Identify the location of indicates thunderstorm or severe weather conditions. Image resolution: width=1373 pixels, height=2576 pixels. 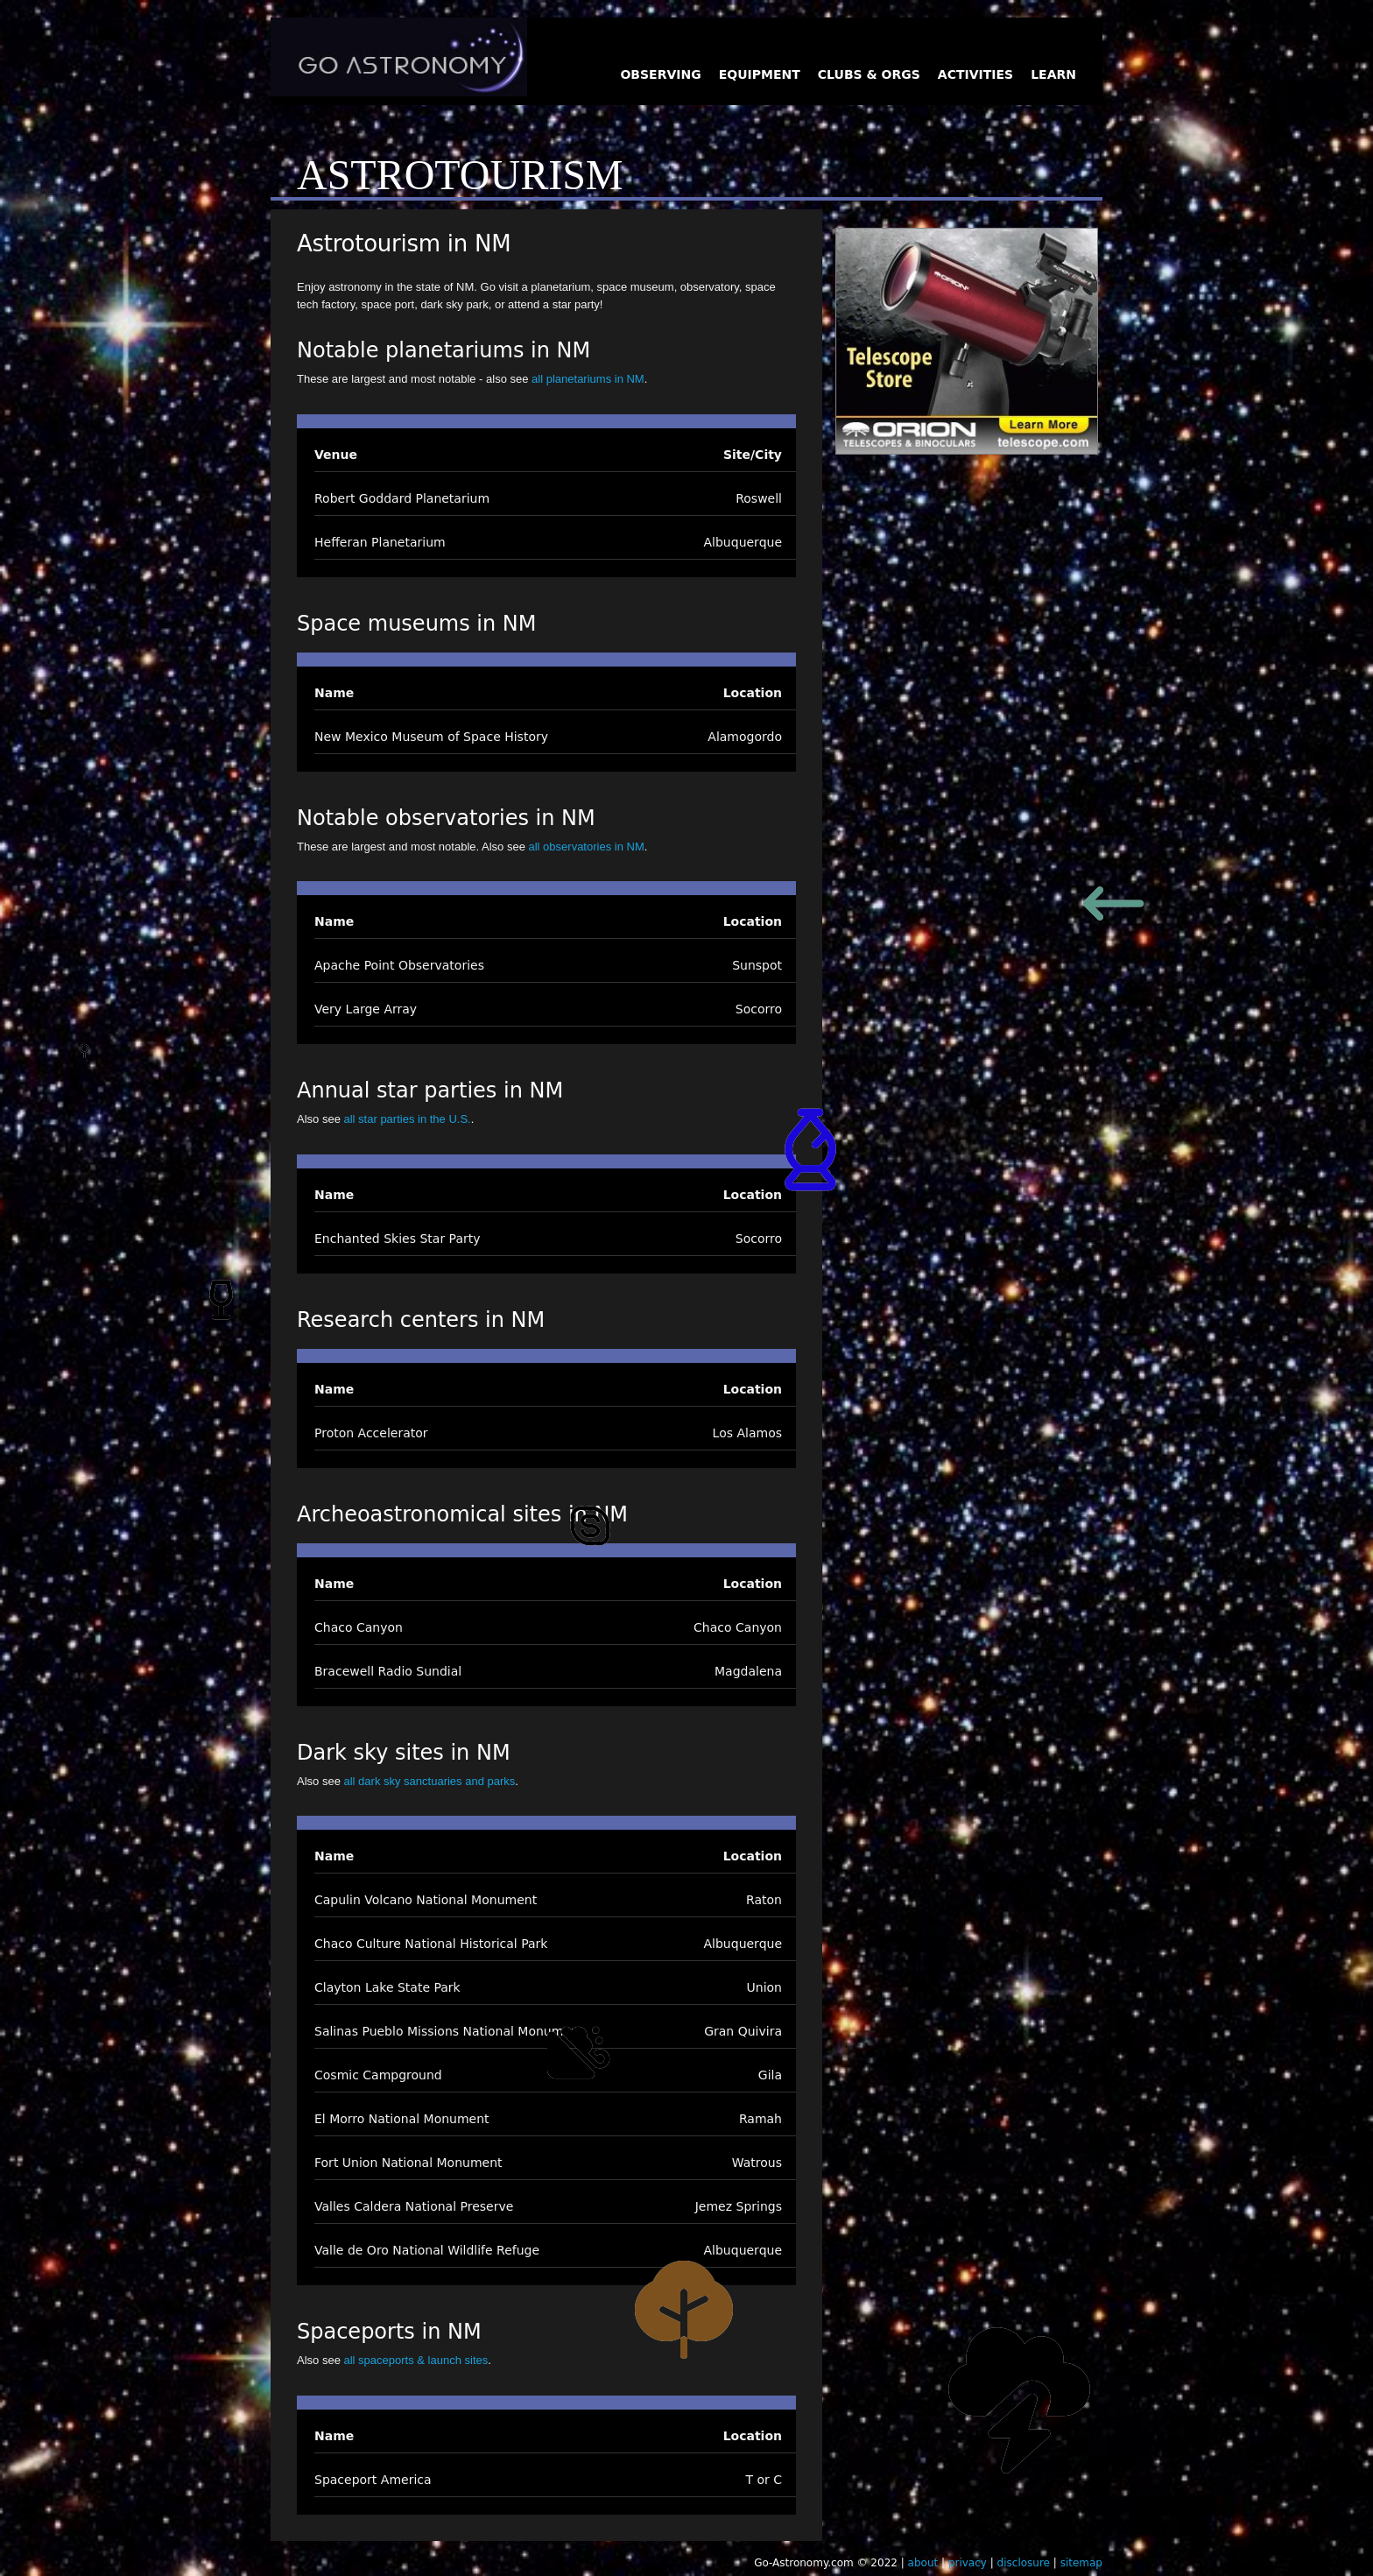
(1019, 2398).